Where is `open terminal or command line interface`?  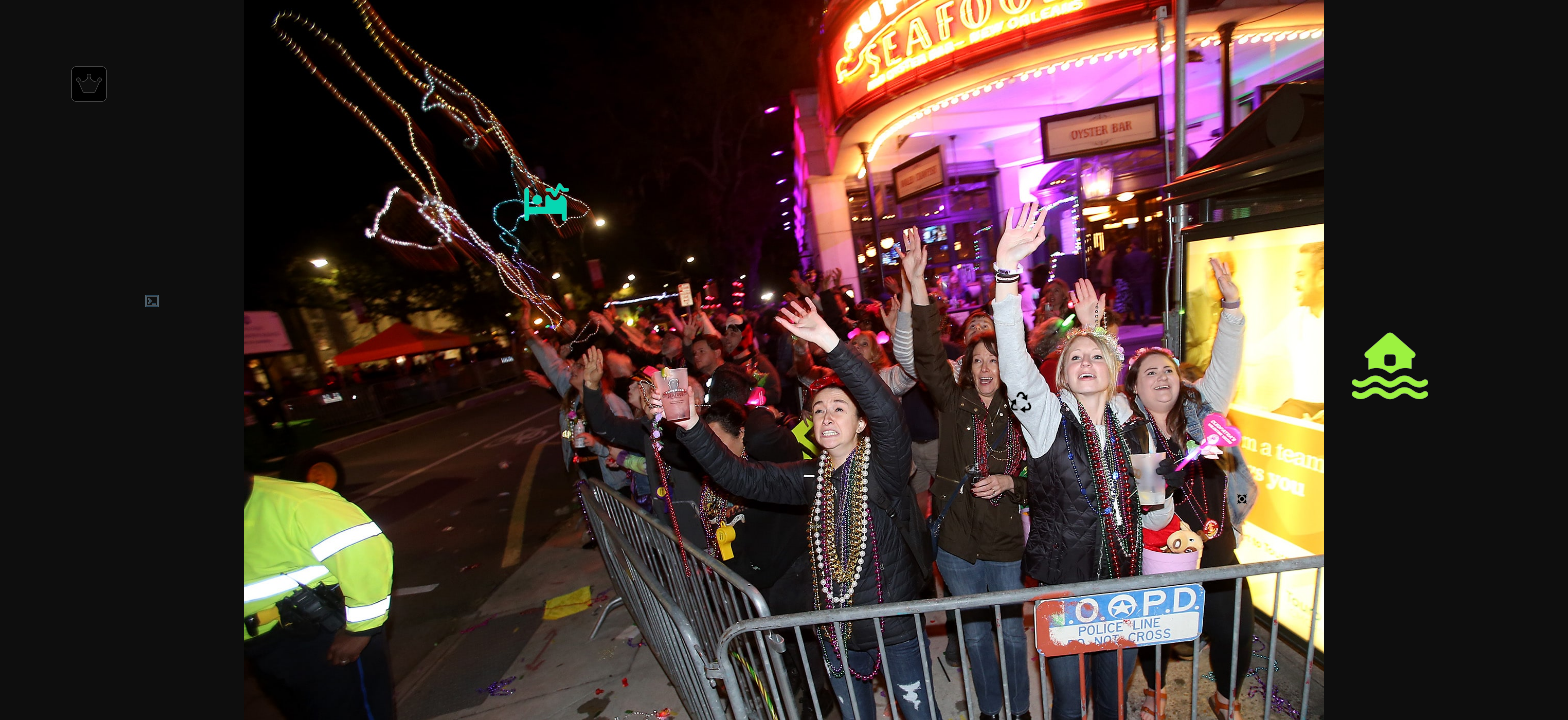 open terminal or command line interface is located at coordinates (152, 301).